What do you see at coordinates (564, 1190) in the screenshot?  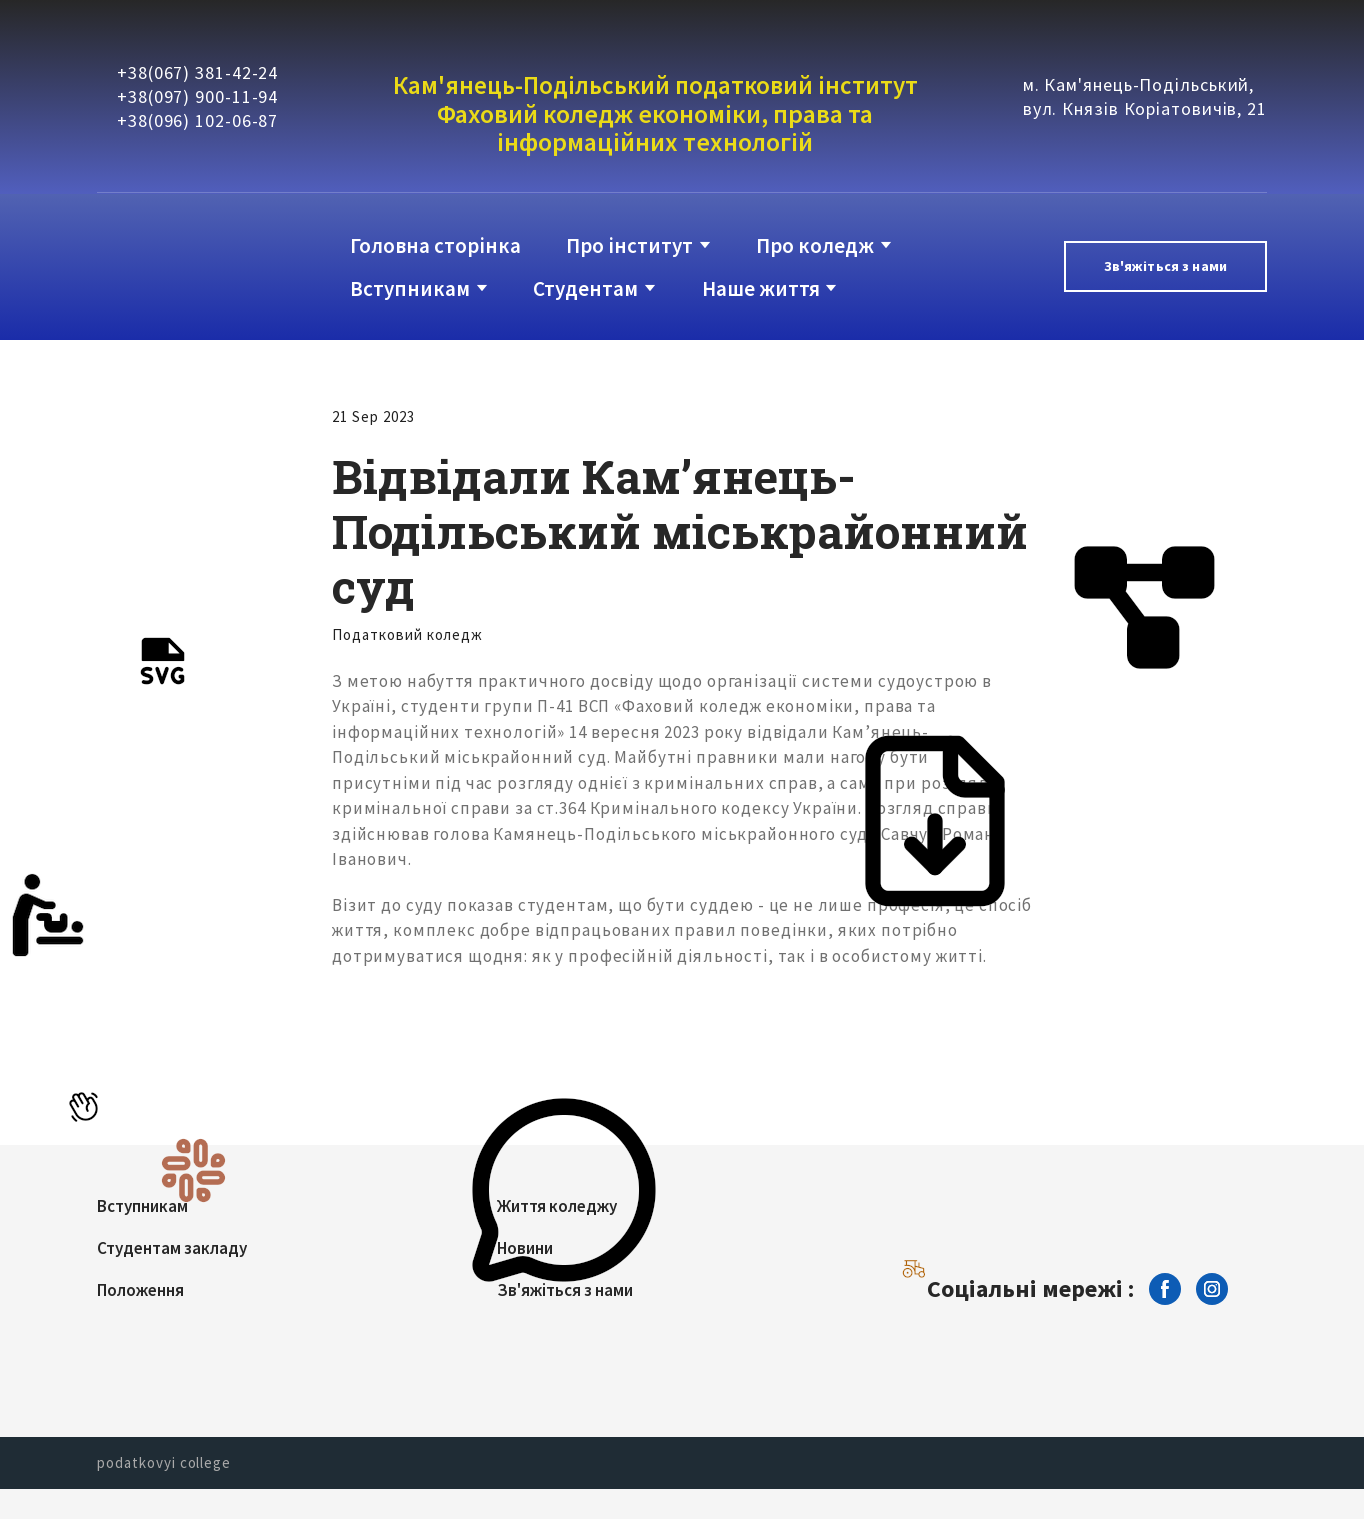 I see `open chat or messaging` at bounding box center [564, 1190].